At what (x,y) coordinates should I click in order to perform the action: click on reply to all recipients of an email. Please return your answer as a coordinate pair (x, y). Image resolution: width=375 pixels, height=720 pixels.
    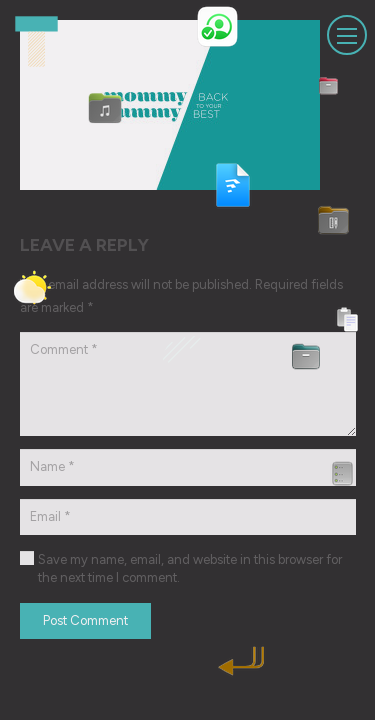
    Looking at the image, I should click on (240, 657).